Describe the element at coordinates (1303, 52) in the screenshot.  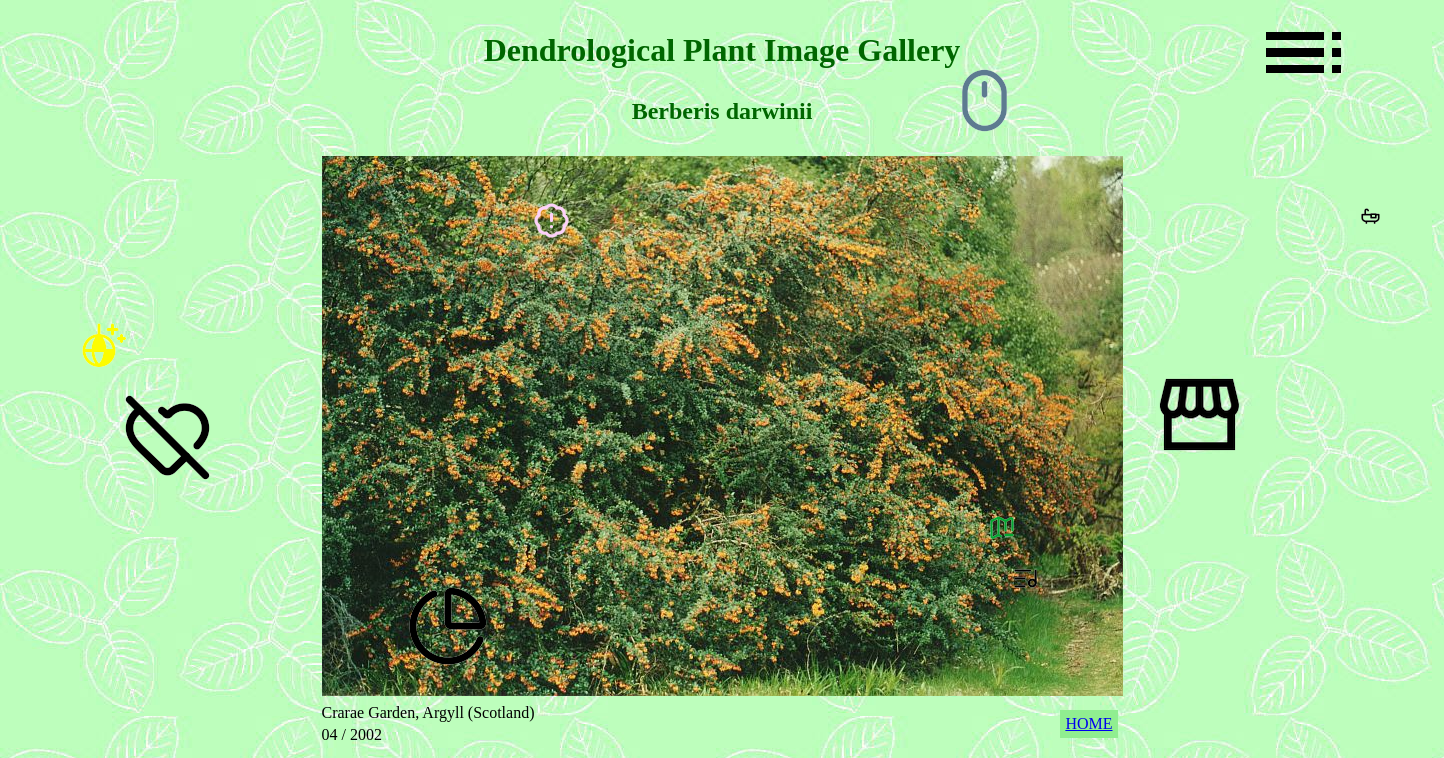
I see `view table of contents` at that location.